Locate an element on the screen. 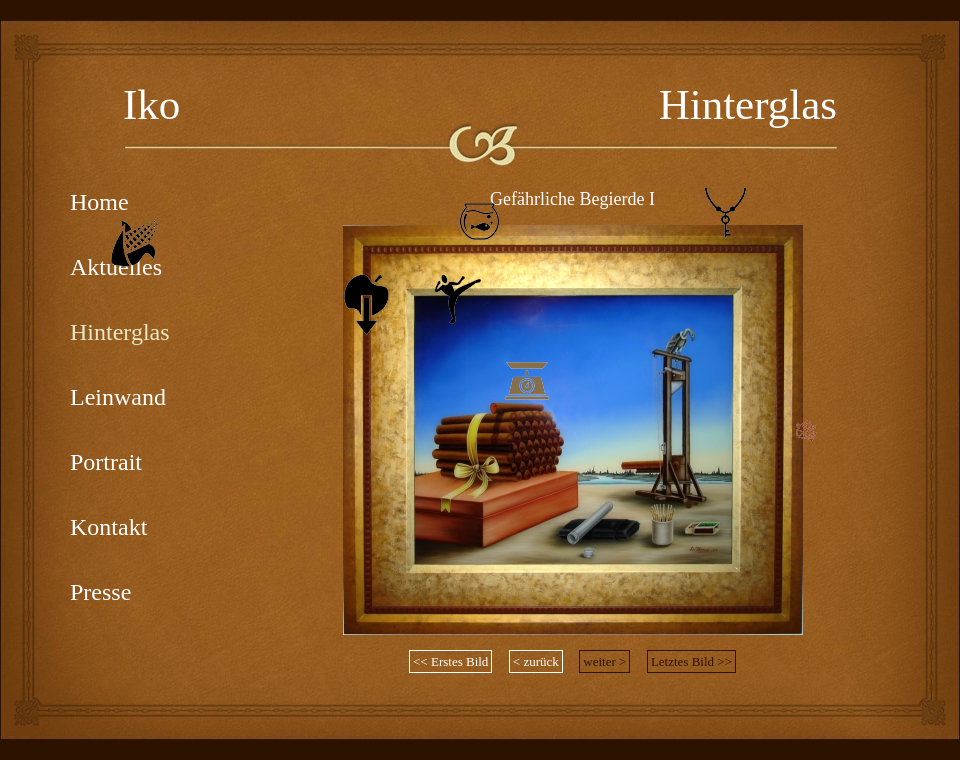 This screenshot has width=960, height=760. view your gem balance or currency is located at coordinates (806, 430).